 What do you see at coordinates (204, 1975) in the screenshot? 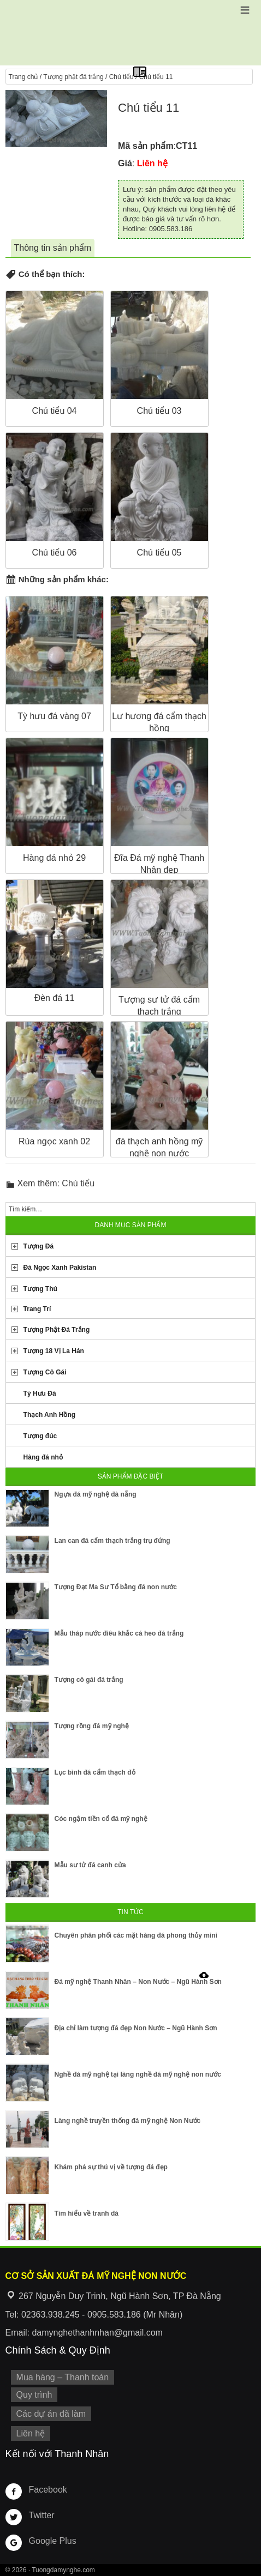
I see `upload files to cloud storage` at bounding box center [204, 1975].